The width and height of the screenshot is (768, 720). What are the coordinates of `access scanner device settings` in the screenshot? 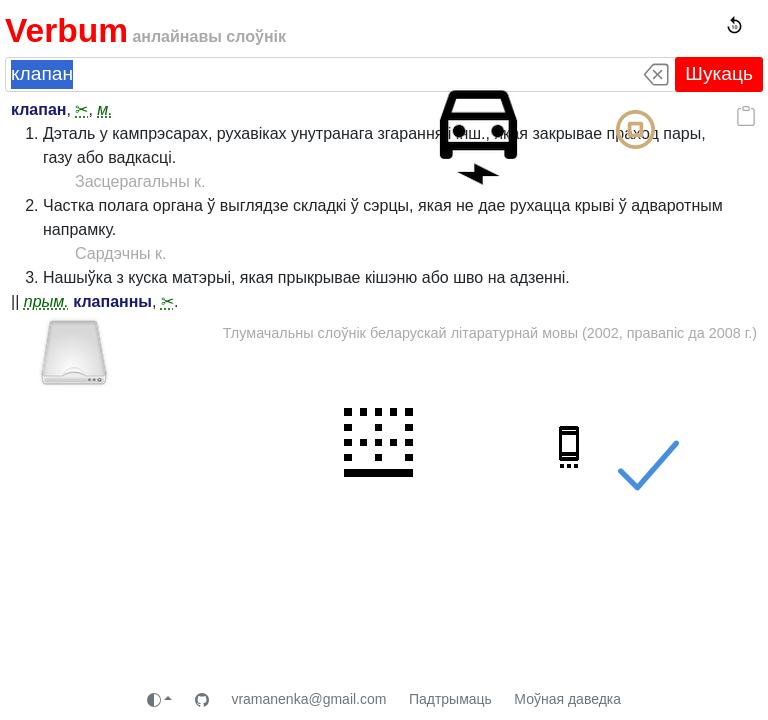 It's located at (74, 353).